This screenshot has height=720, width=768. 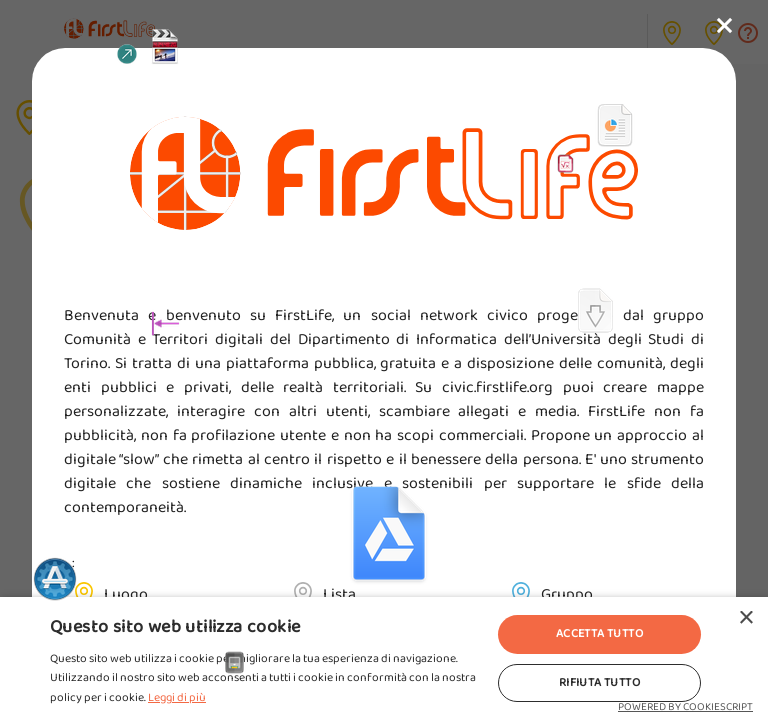 I want to click on open a presentation file, so click(x=615, y=125).